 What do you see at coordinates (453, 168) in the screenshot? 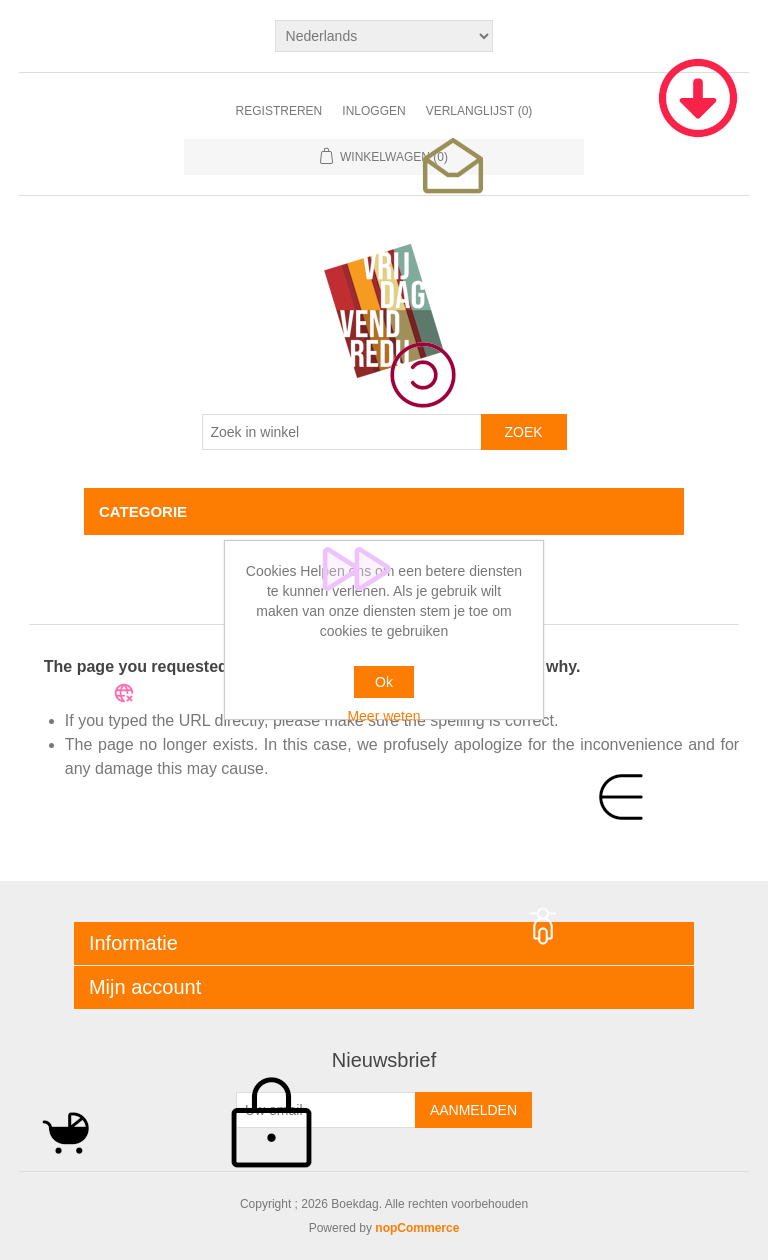
I see `view open or read messages` at bounding box center [453, 168].